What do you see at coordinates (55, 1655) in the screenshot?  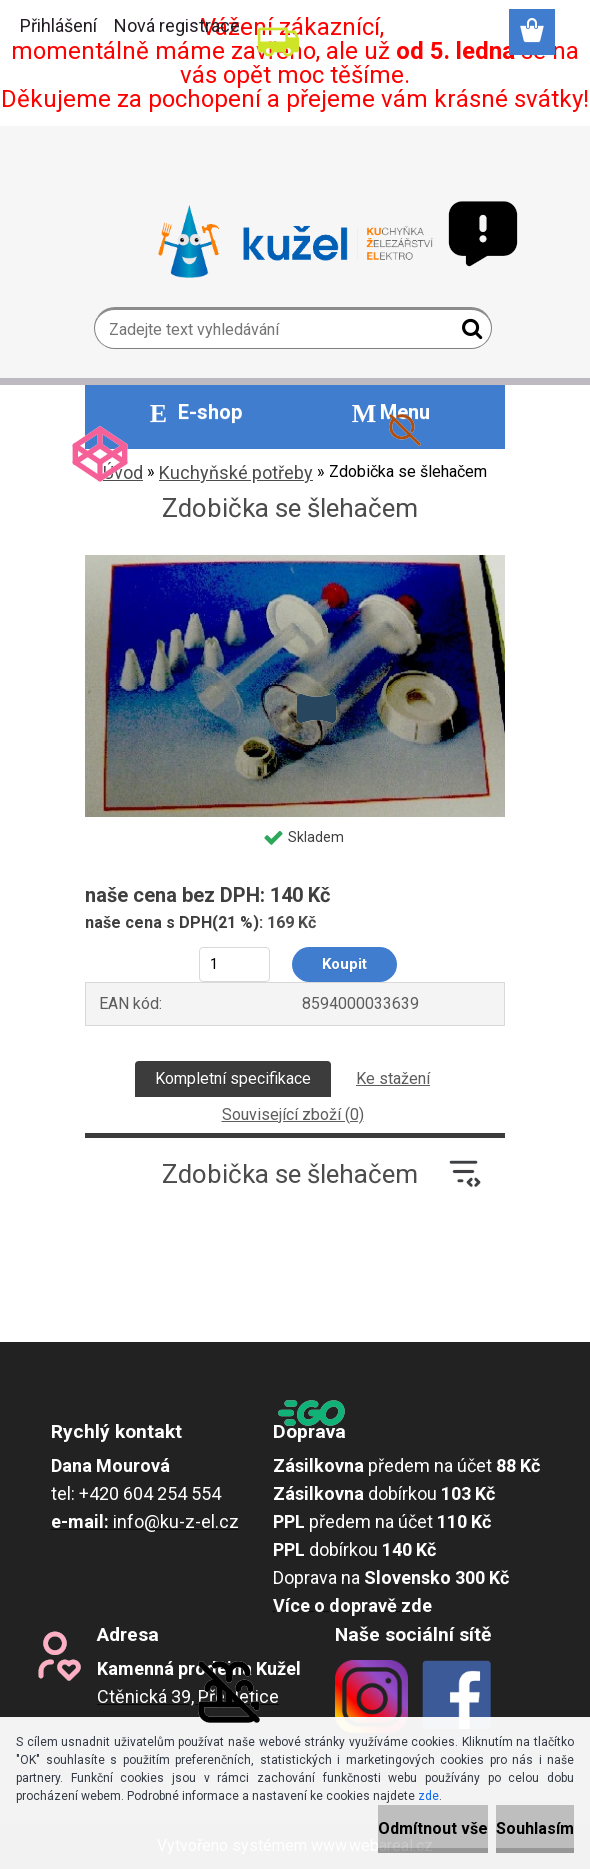 I see `add user to favorites` at bounding box center [55, 1655].